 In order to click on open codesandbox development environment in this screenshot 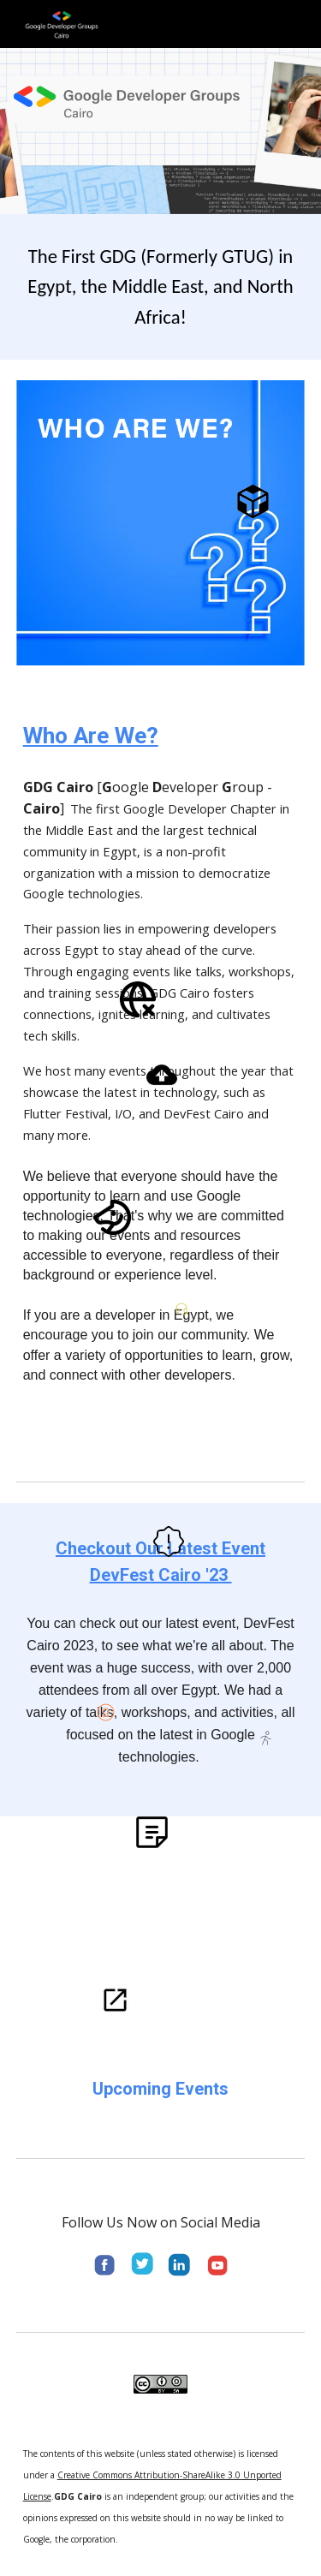, I will do `click(253, 501)`.